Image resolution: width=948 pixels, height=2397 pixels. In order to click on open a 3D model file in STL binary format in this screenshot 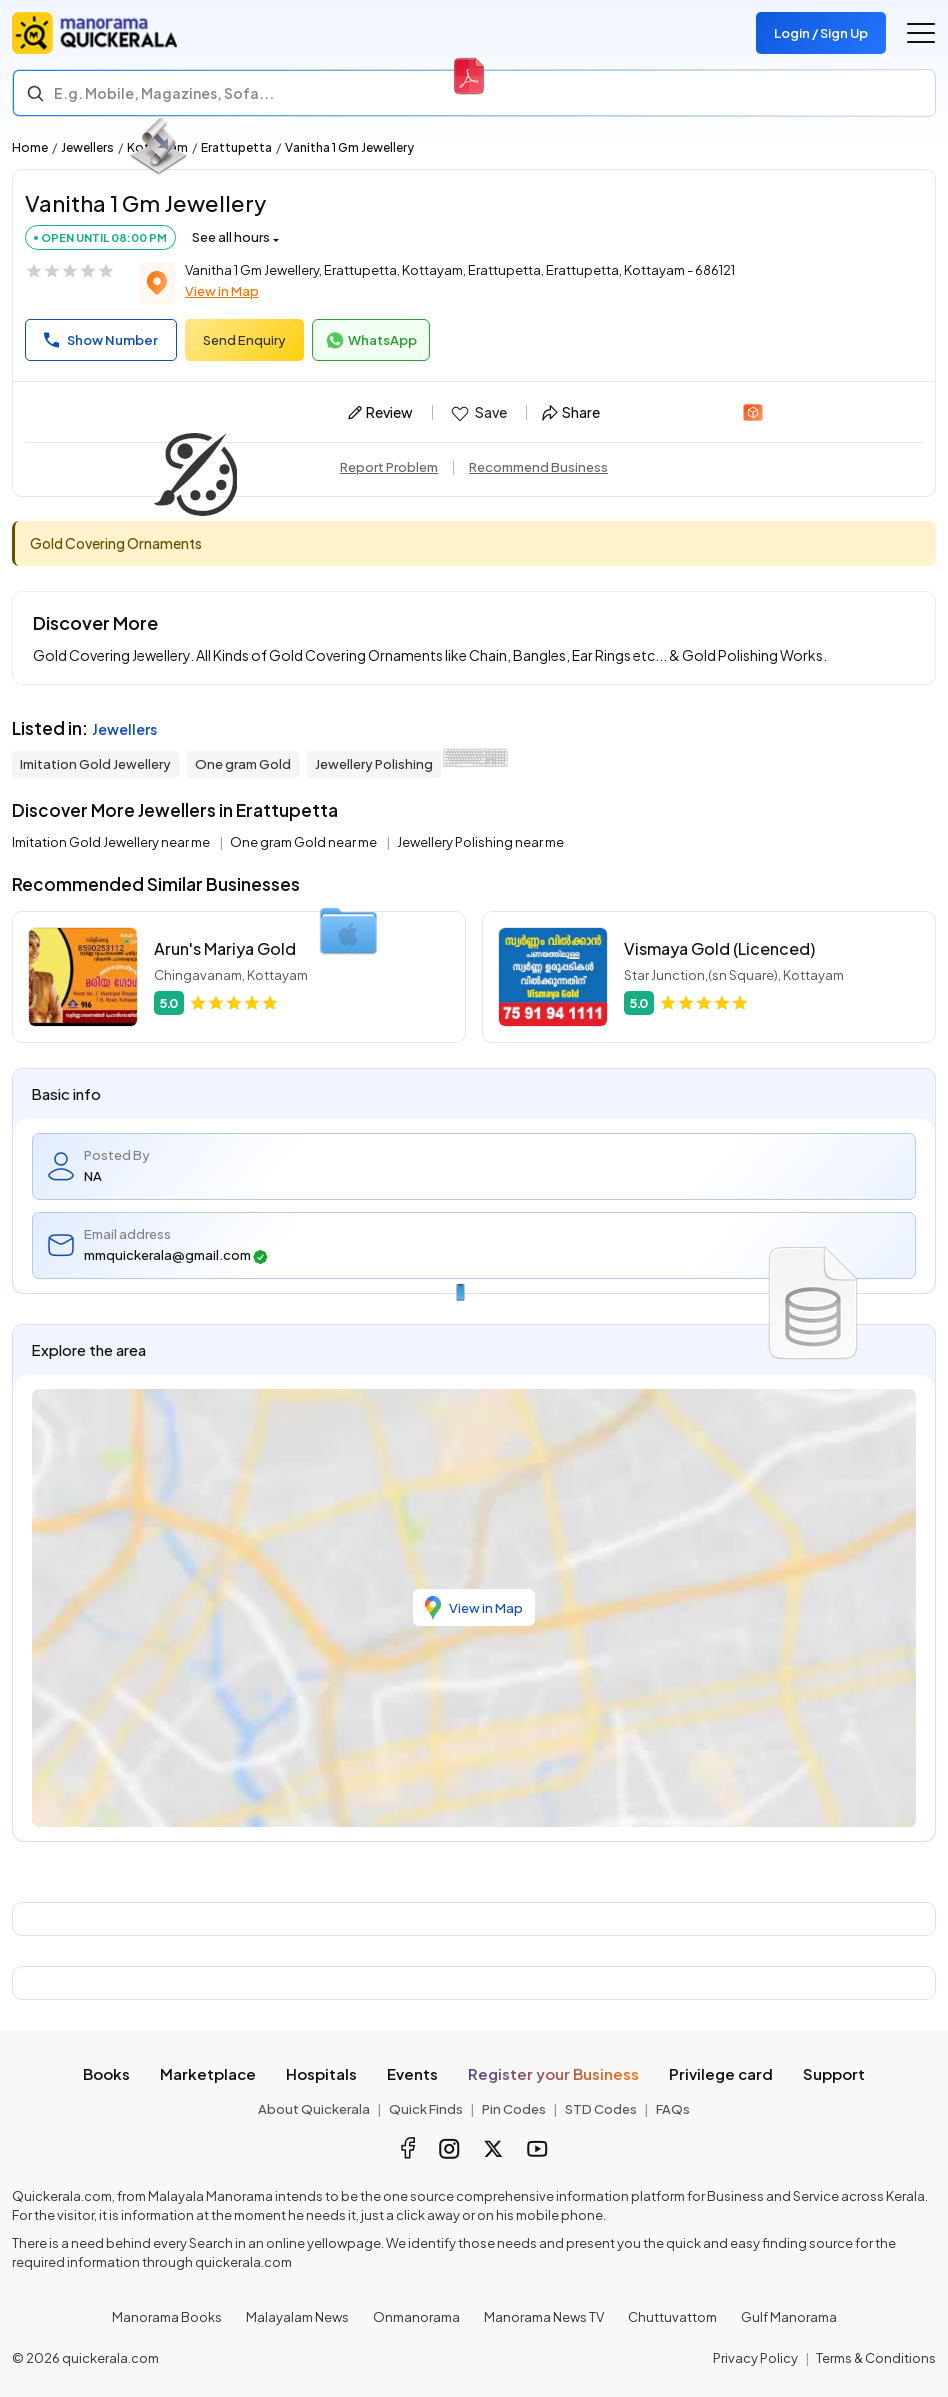, I will do `click(753, 412)`.